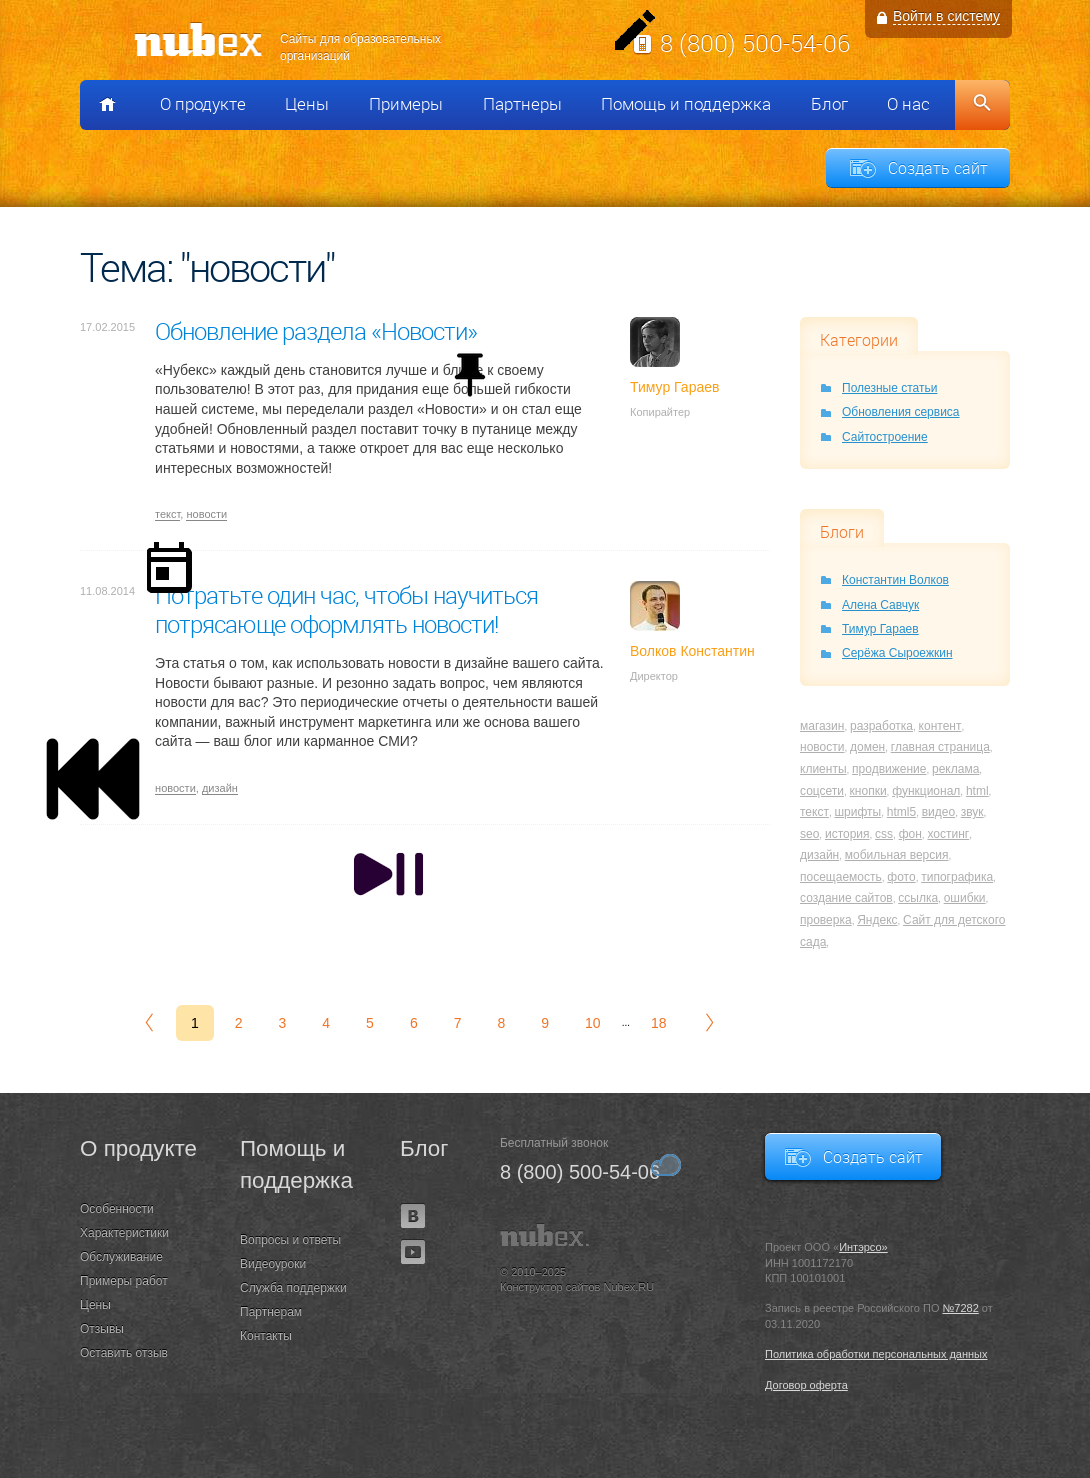  I want to click on toggle between play and pause for media playback, so click(388, 871).